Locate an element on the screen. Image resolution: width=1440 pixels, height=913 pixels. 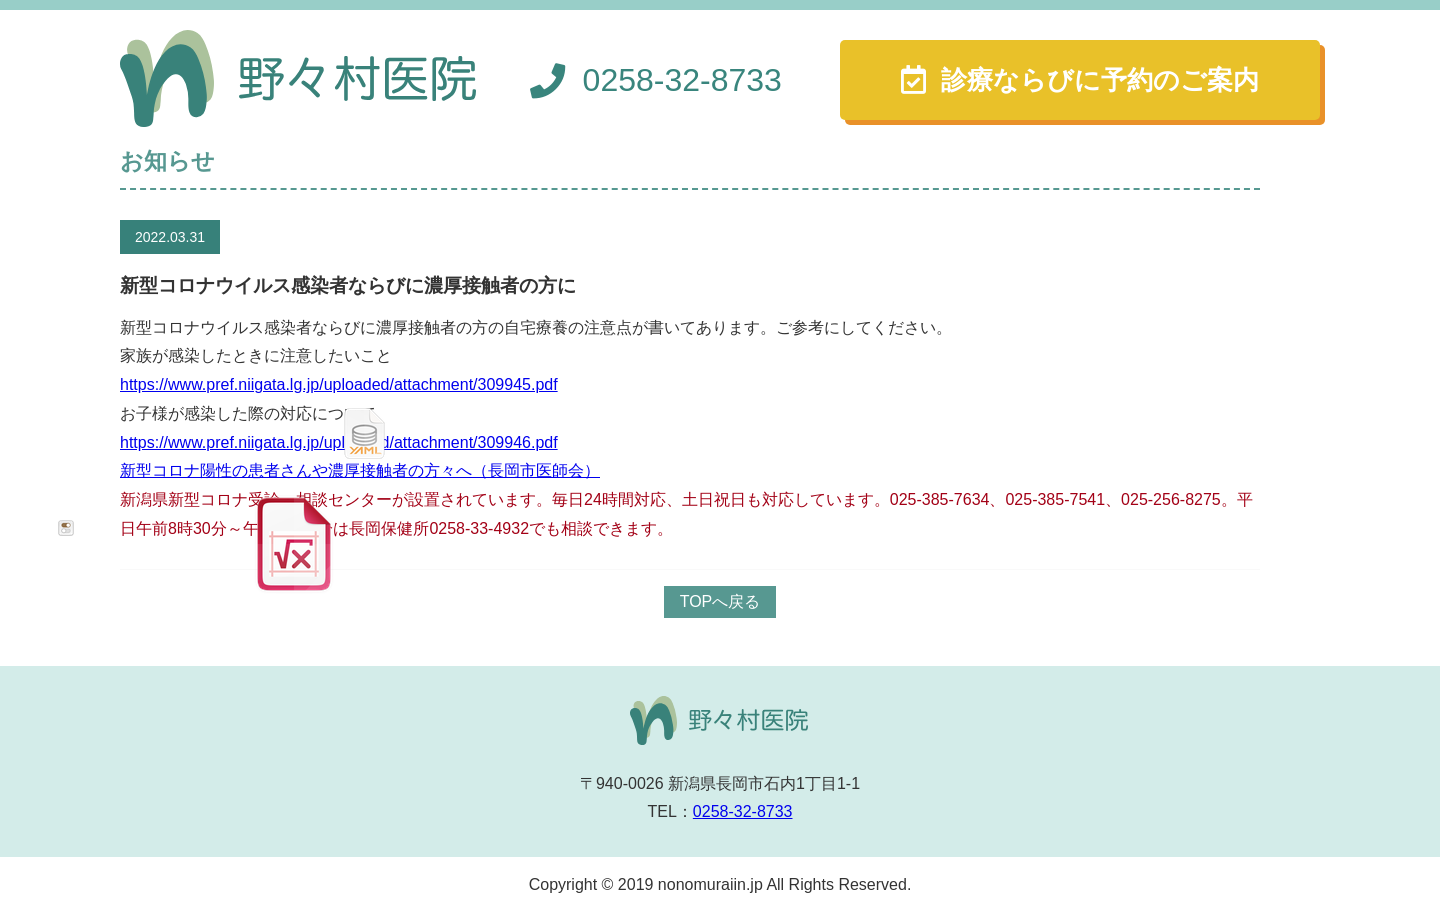
yaml configuration file is located at coordinates (364, 433).